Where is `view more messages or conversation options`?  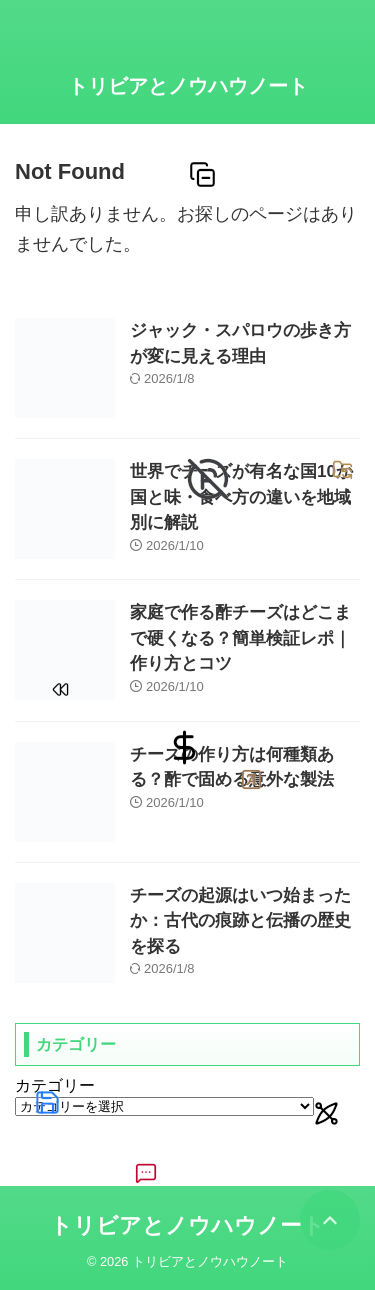 view more messages or conversation options is located at coordinates (146, 1173).